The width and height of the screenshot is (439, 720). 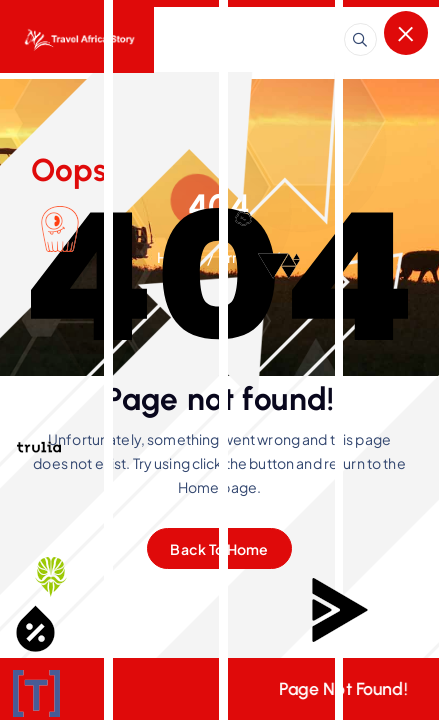 What do you see at coordinates (36, 693) in the screenshot?
I see `TOML configuration file format logo` at bounding box center [36, 693].